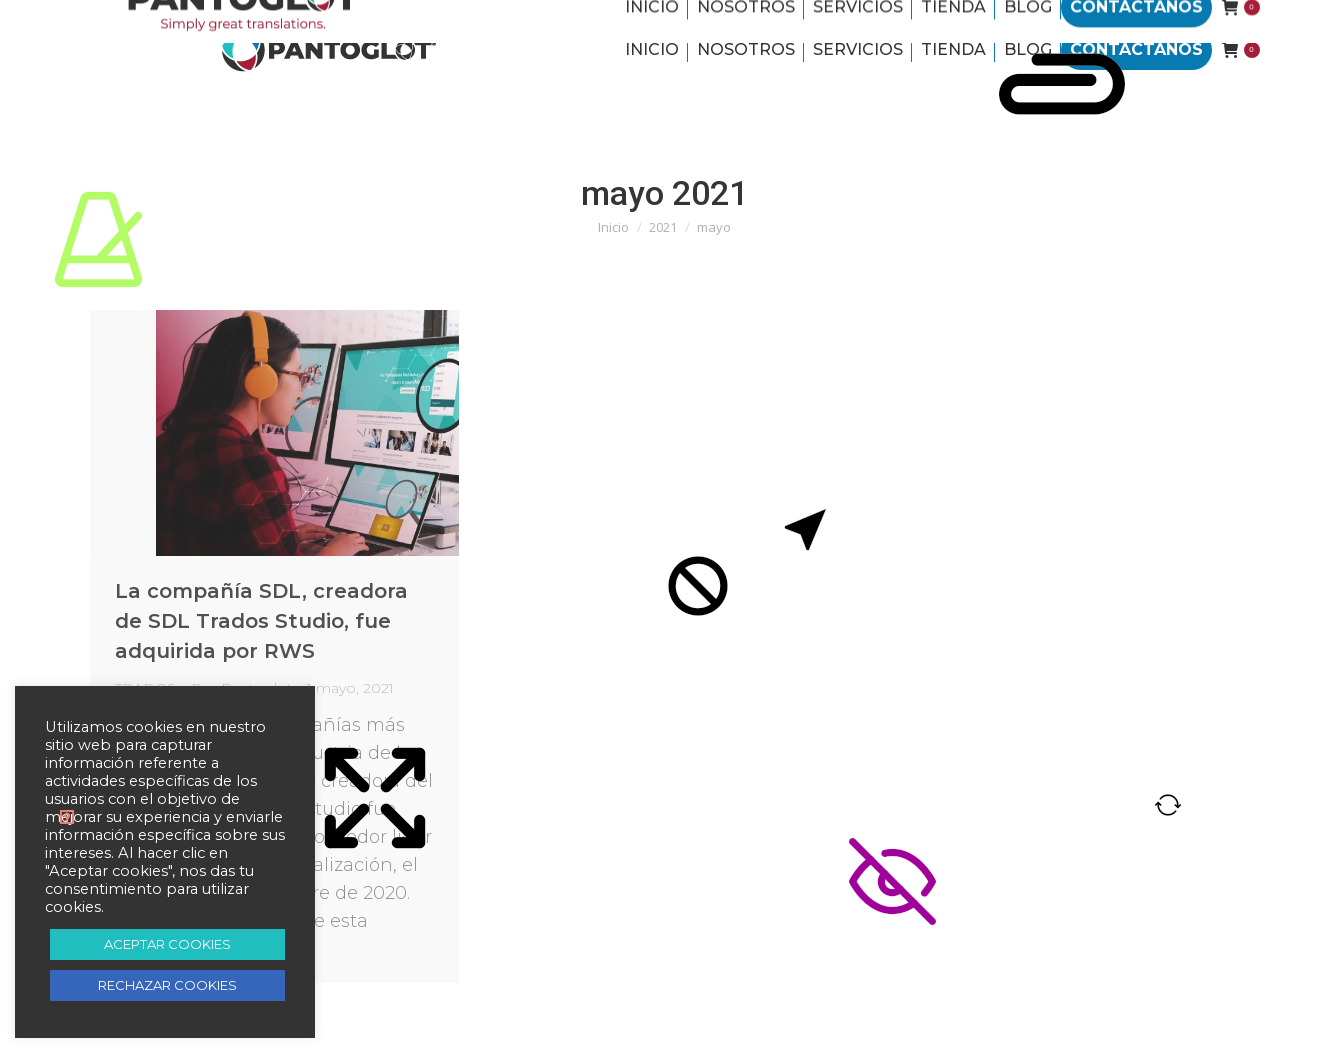 The width and height of the screenshot is (1329, 1053). I want to click on select the number nine, so click(67, 817).